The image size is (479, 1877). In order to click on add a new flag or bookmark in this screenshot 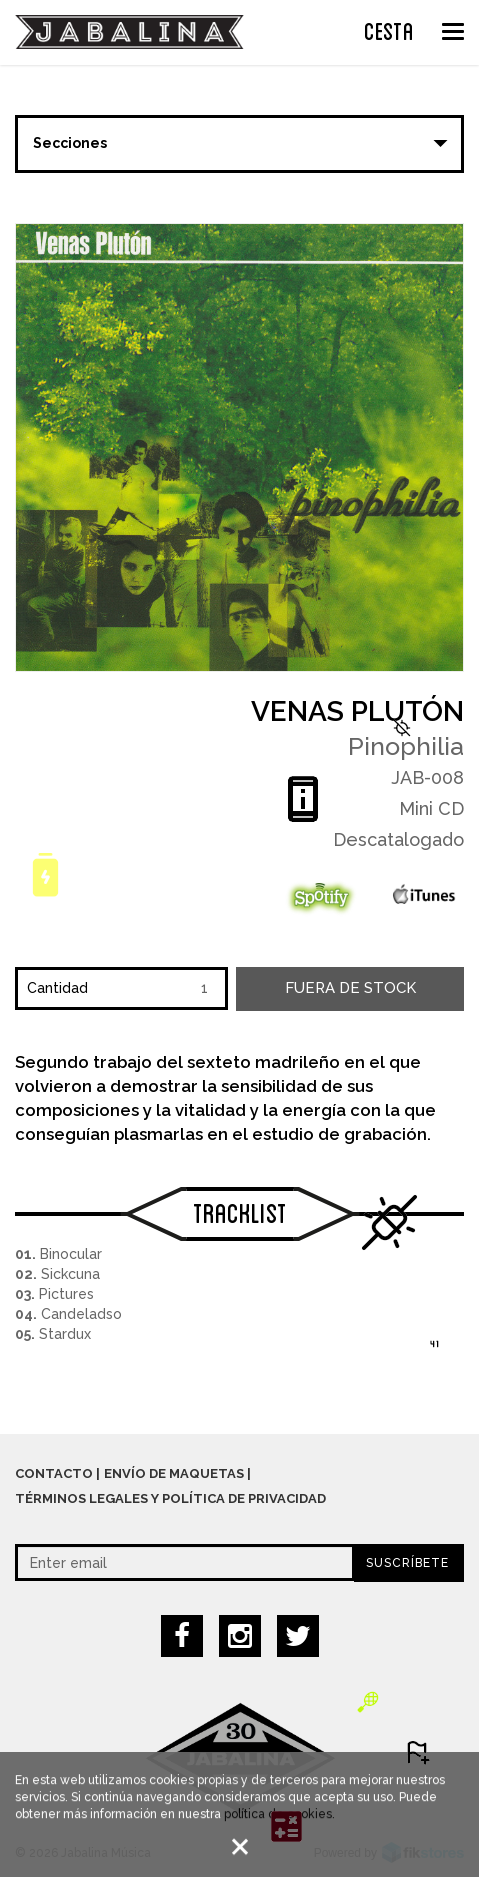, I will do `click(417, 1752)`.